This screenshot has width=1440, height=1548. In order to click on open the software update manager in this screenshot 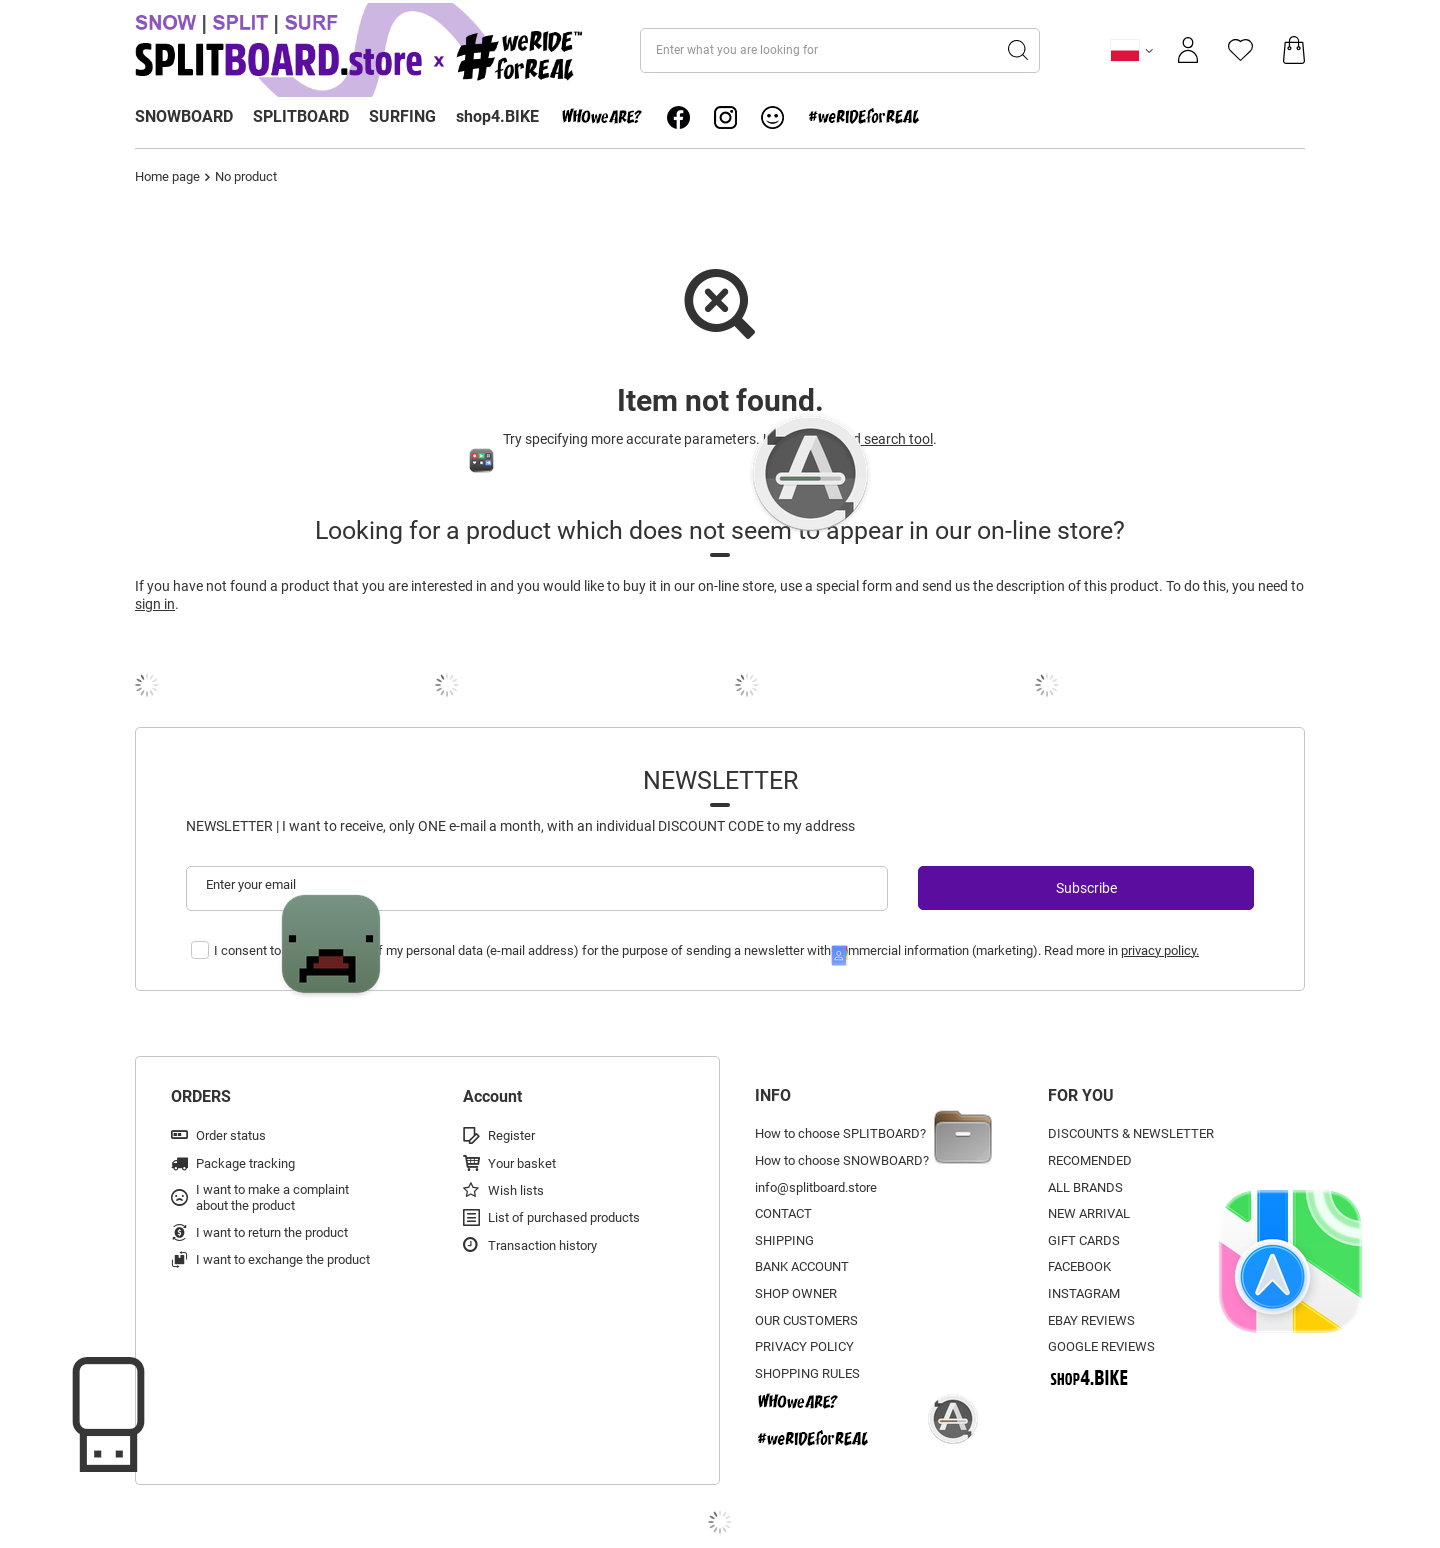, I will do `click(953, 1419)`.